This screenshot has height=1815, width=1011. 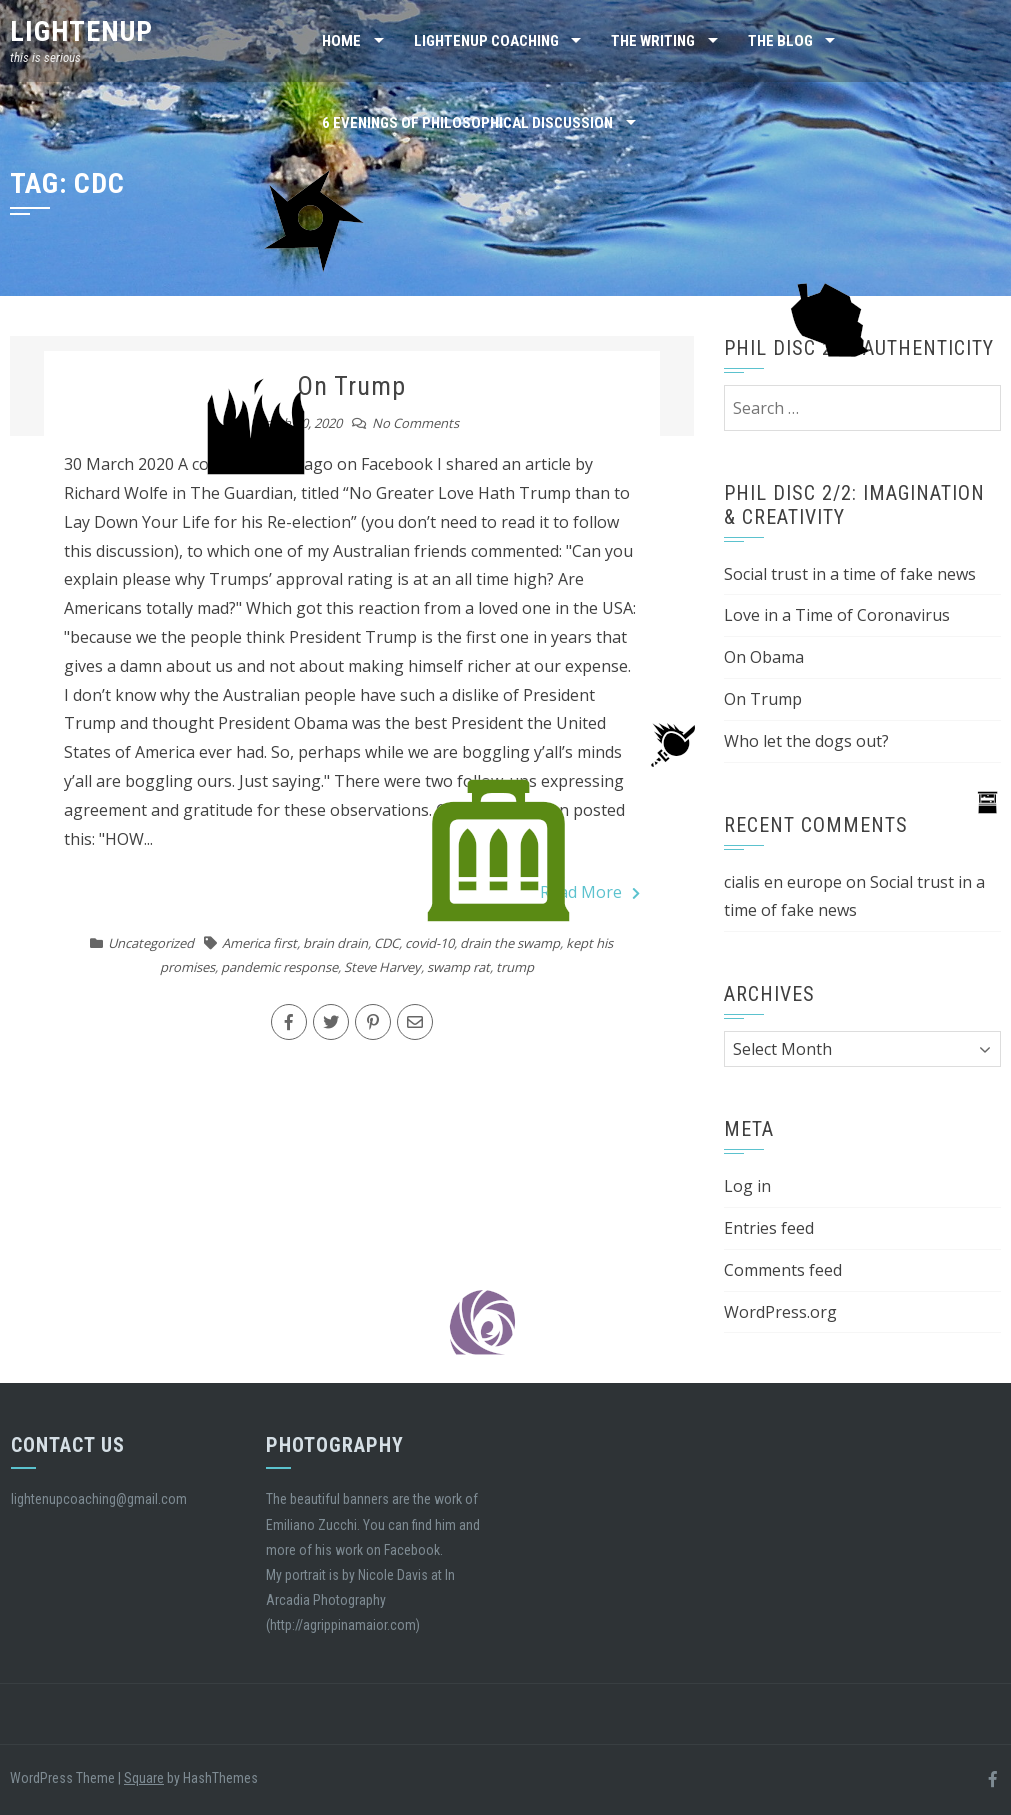 What do you see at coordinates (830, 320) in the screenshot?
I see `select tanzania as your country or region` at bounding box center [830, 320].